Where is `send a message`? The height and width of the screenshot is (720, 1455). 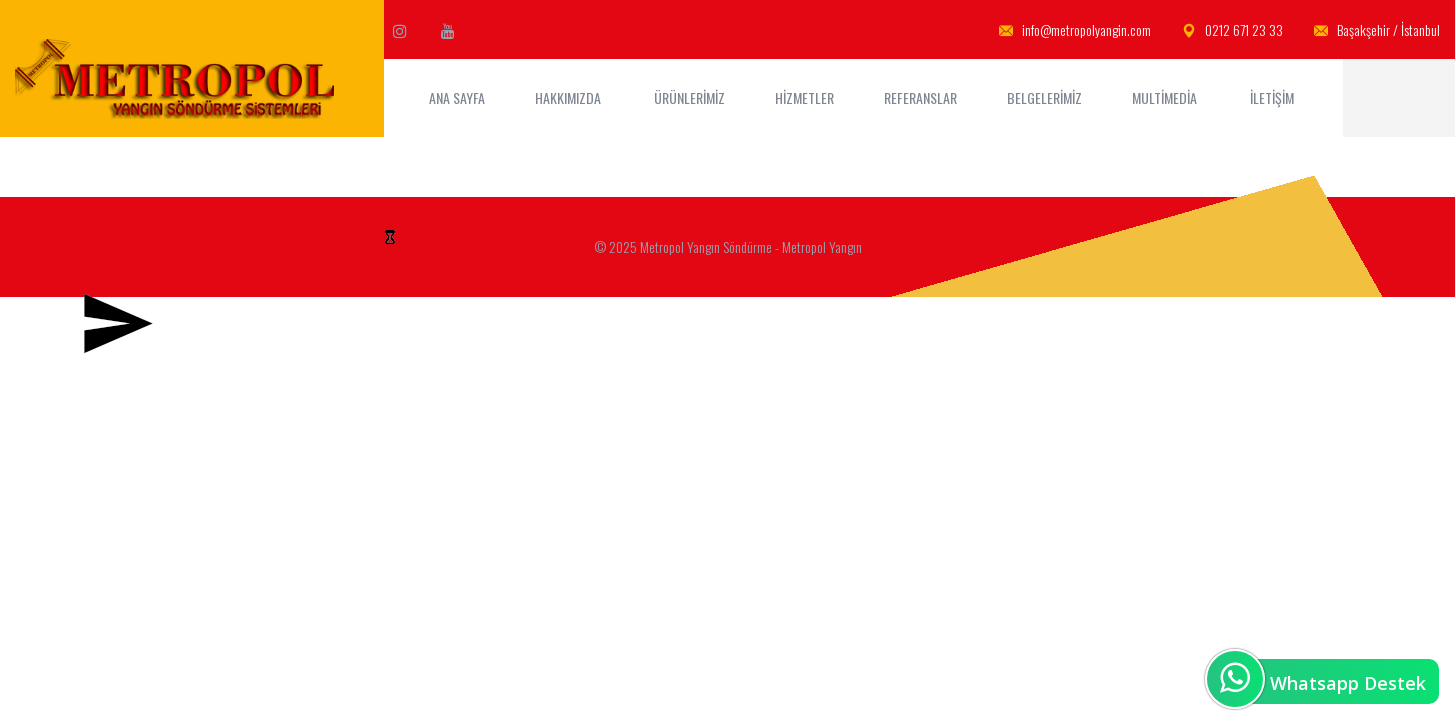 send a message is located at coordinates (118, 323).